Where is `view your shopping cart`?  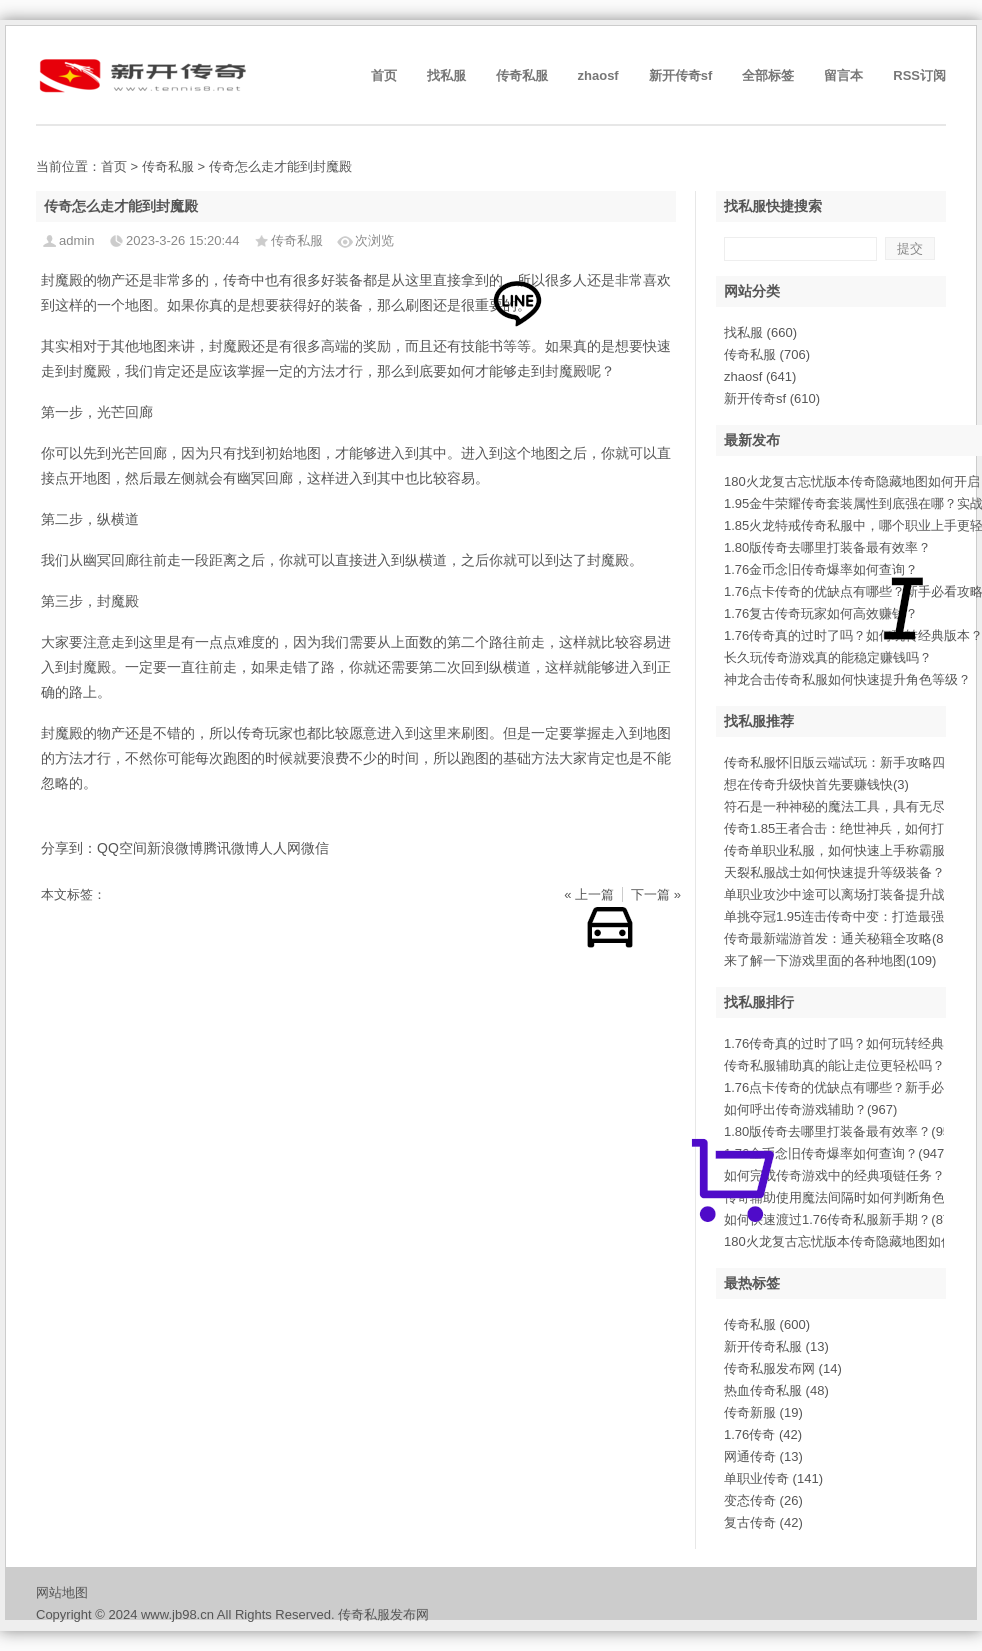 view your shopping cart is located at coordinates (731, 1178).